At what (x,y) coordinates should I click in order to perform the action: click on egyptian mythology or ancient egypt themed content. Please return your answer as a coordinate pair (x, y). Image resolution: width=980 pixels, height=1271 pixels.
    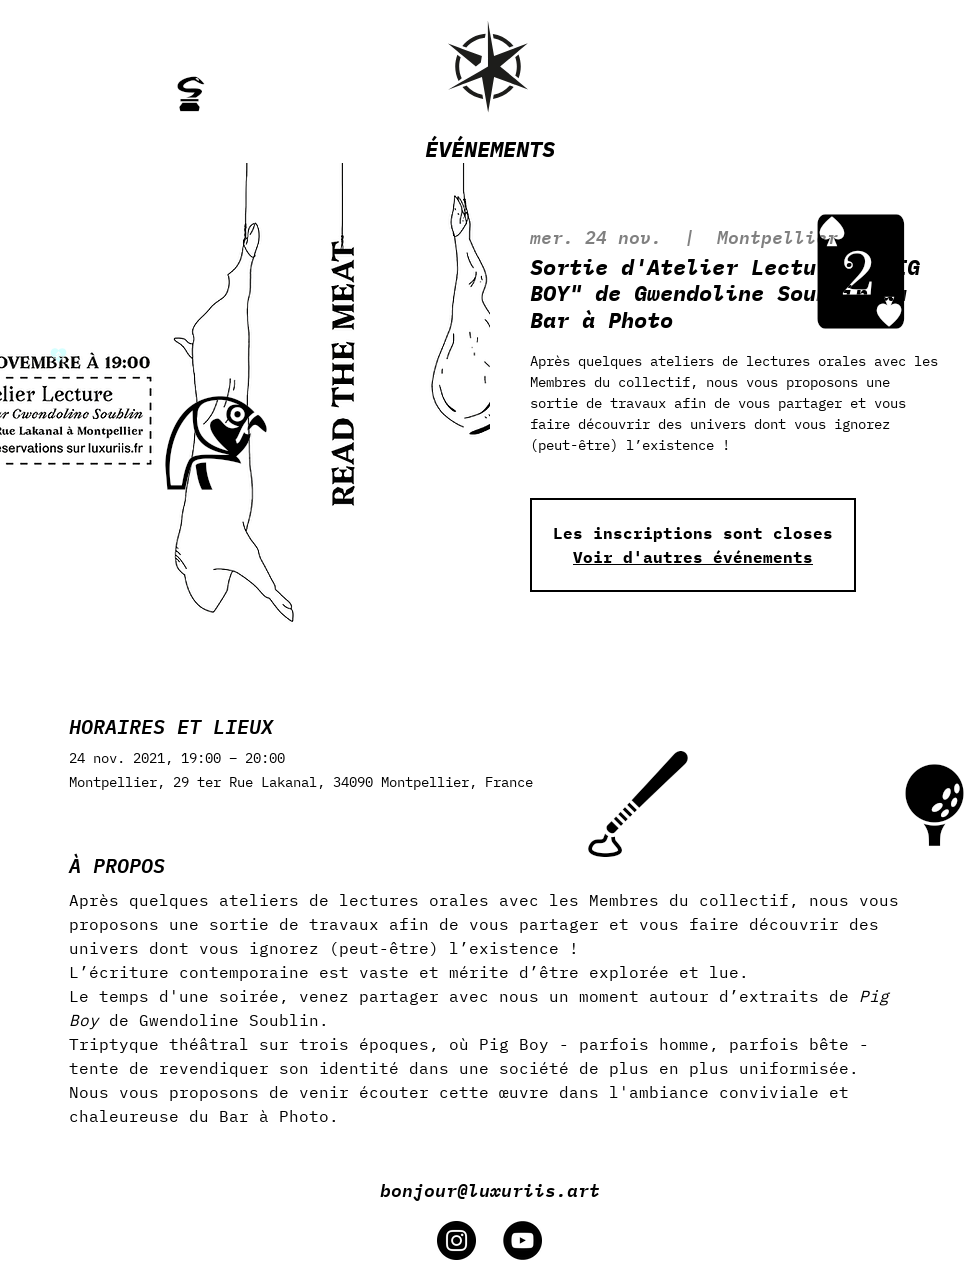
    Looking at the image, I should click on (216, 443).